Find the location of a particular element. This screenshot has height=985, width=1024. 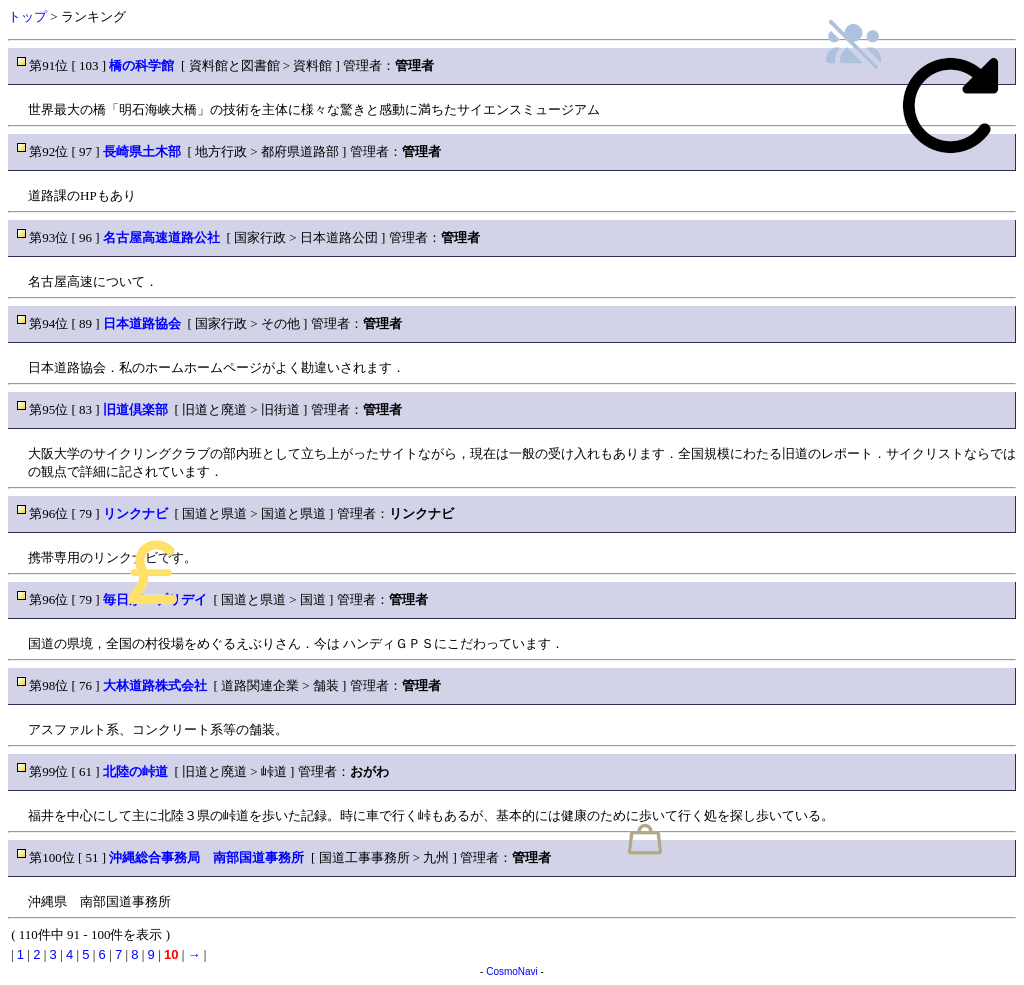

disable group or team features is located at coordinates (853, 44).